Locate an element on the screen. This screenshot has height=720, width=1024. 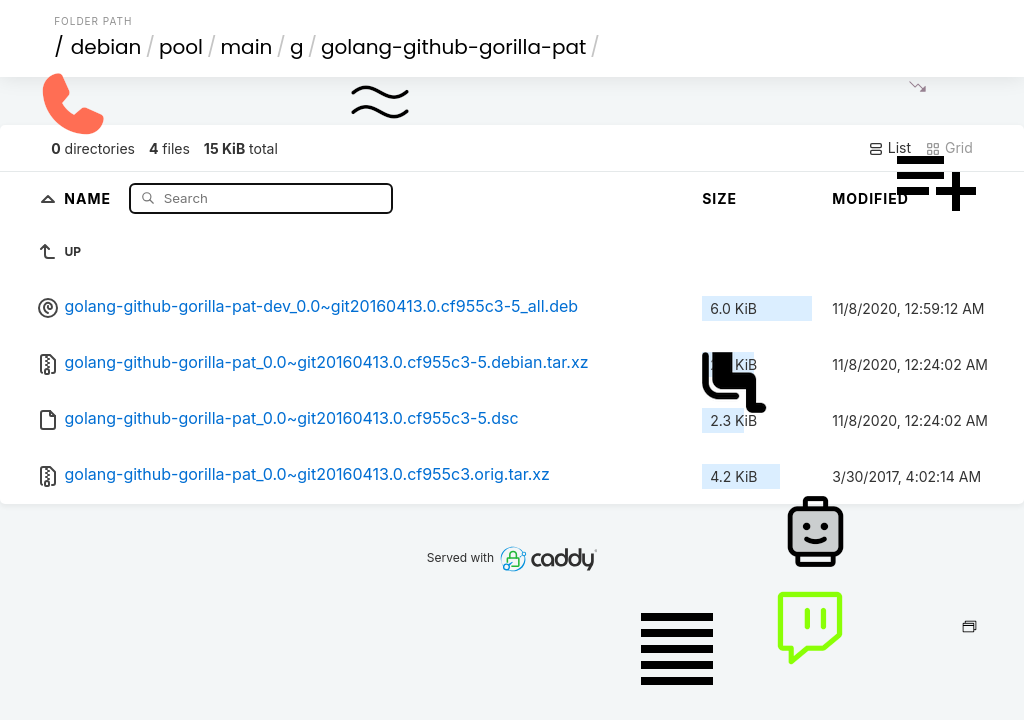
make a phone call is located at coordinates (72, 105).